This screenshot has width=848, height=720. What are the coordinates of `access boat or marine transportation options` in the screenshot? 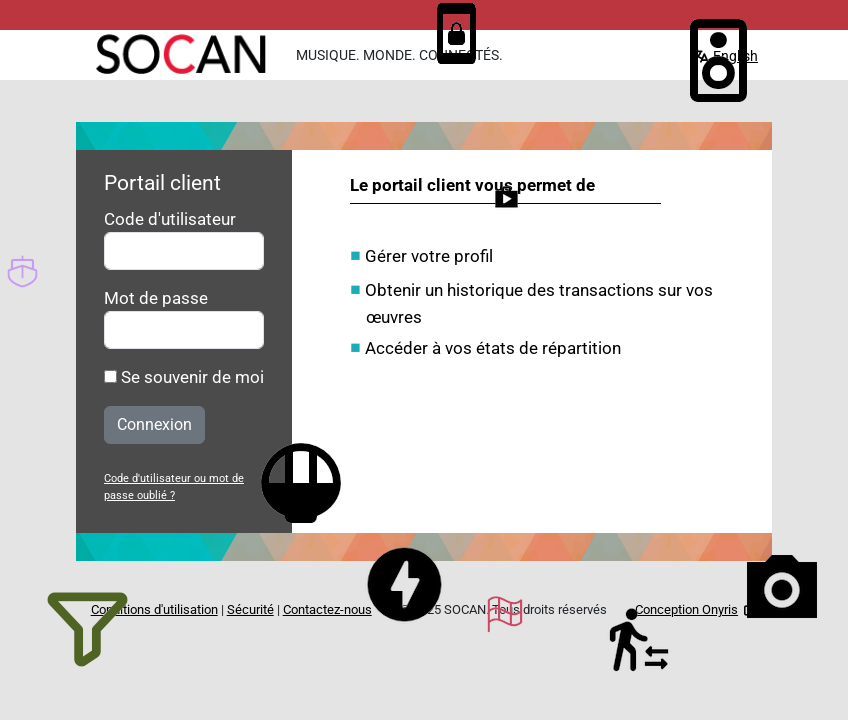 It's located at (22, 271).